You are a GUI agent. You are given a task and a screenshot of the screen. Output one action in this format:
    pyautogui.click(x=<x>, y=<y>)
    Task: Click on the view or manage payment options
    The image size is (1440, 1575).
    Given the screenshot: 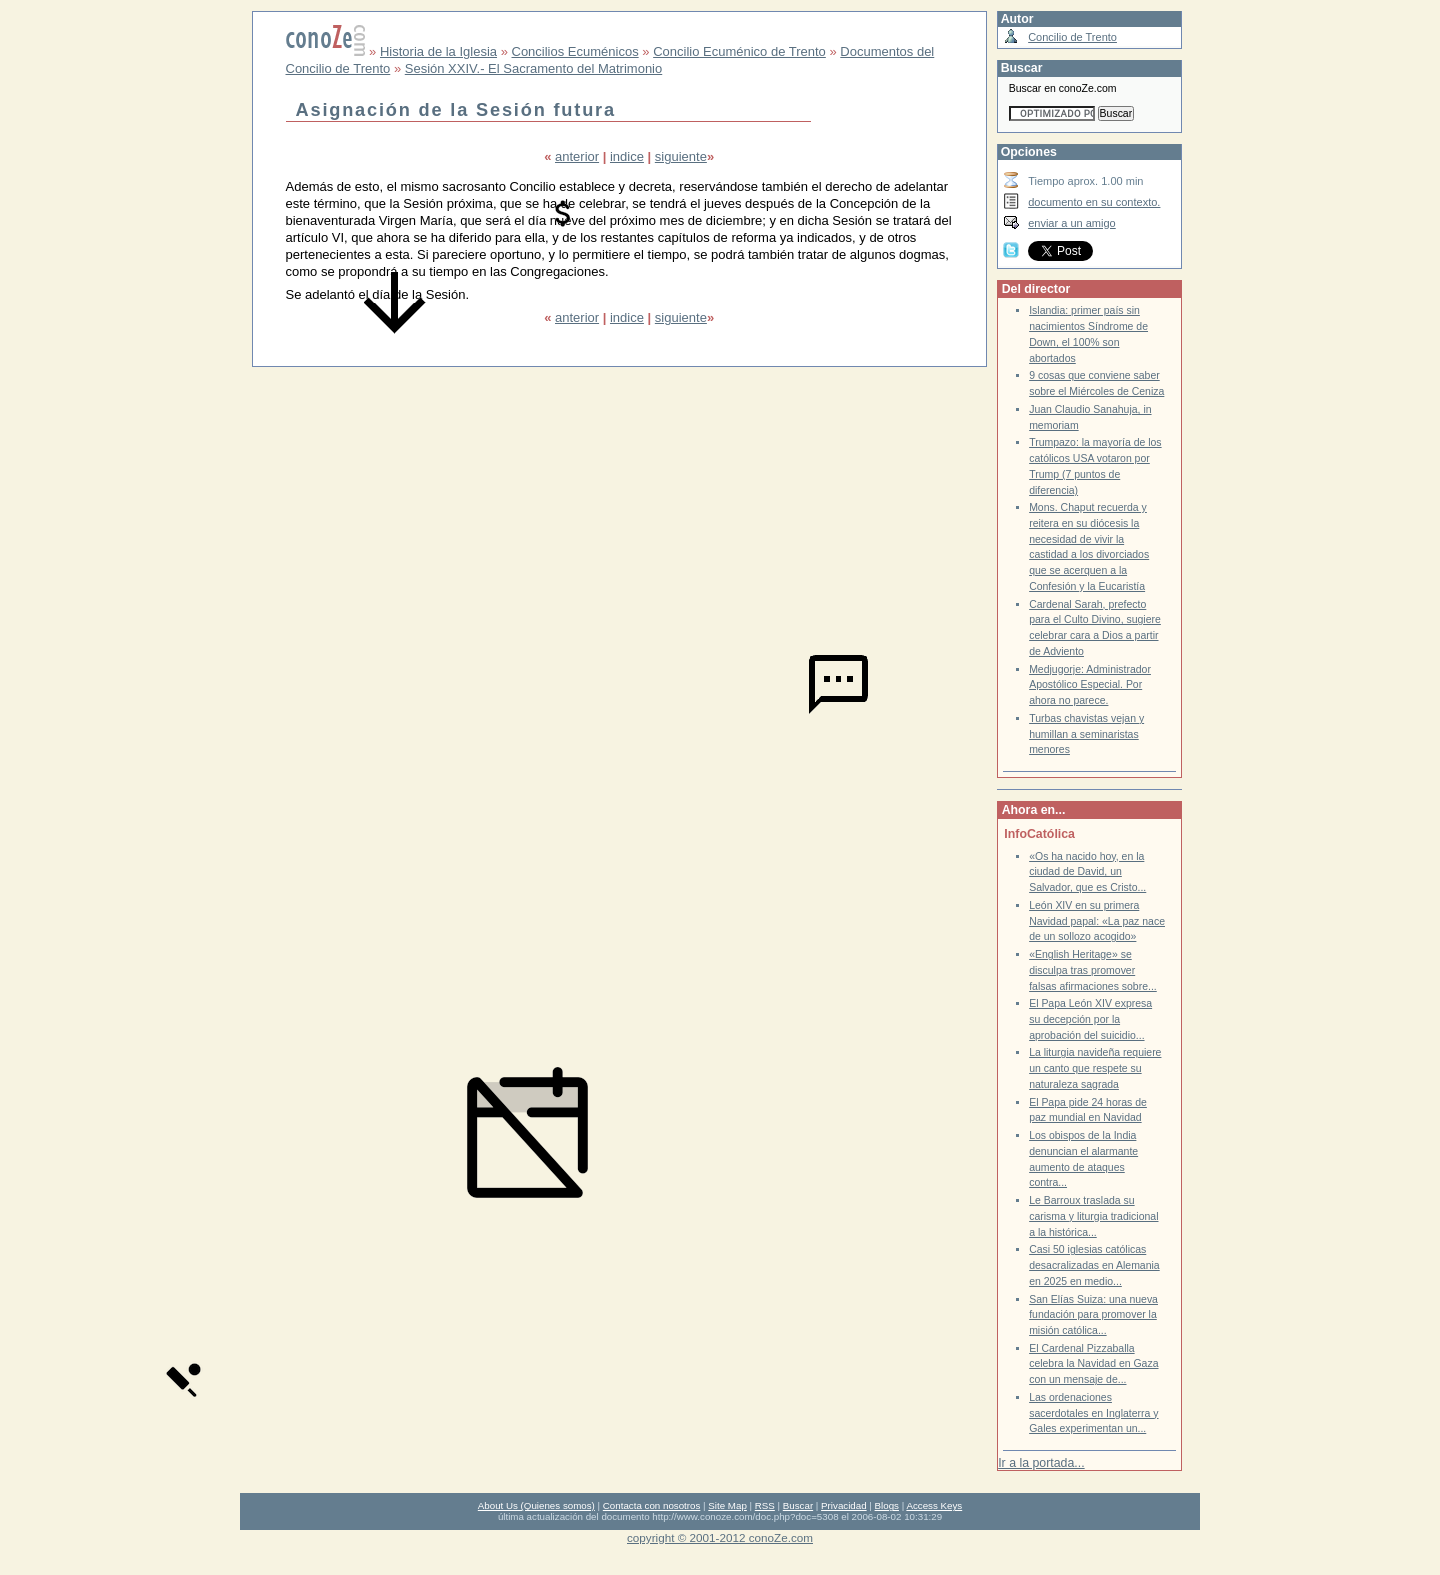 What is the action you would take?
    pyautogui.click(x=563, y=213)
    